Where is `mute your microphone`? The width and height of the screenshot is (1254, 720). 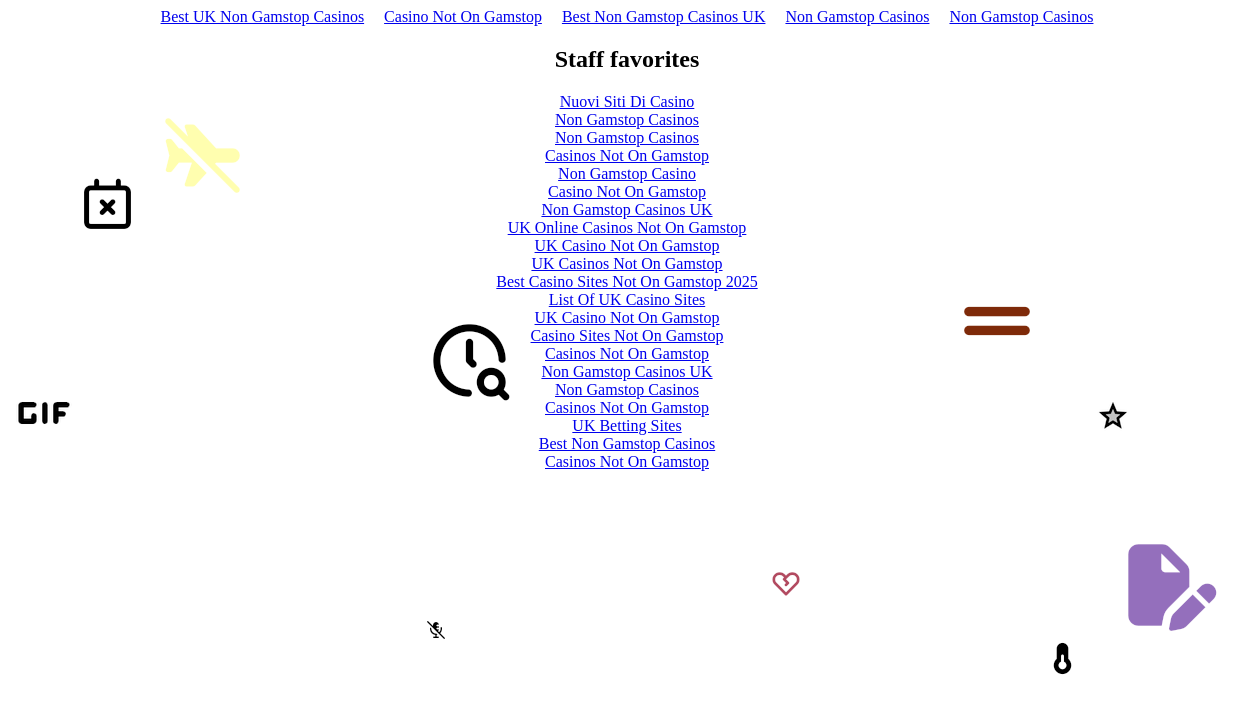
mute your microphone is located at coordinates (436, 630).